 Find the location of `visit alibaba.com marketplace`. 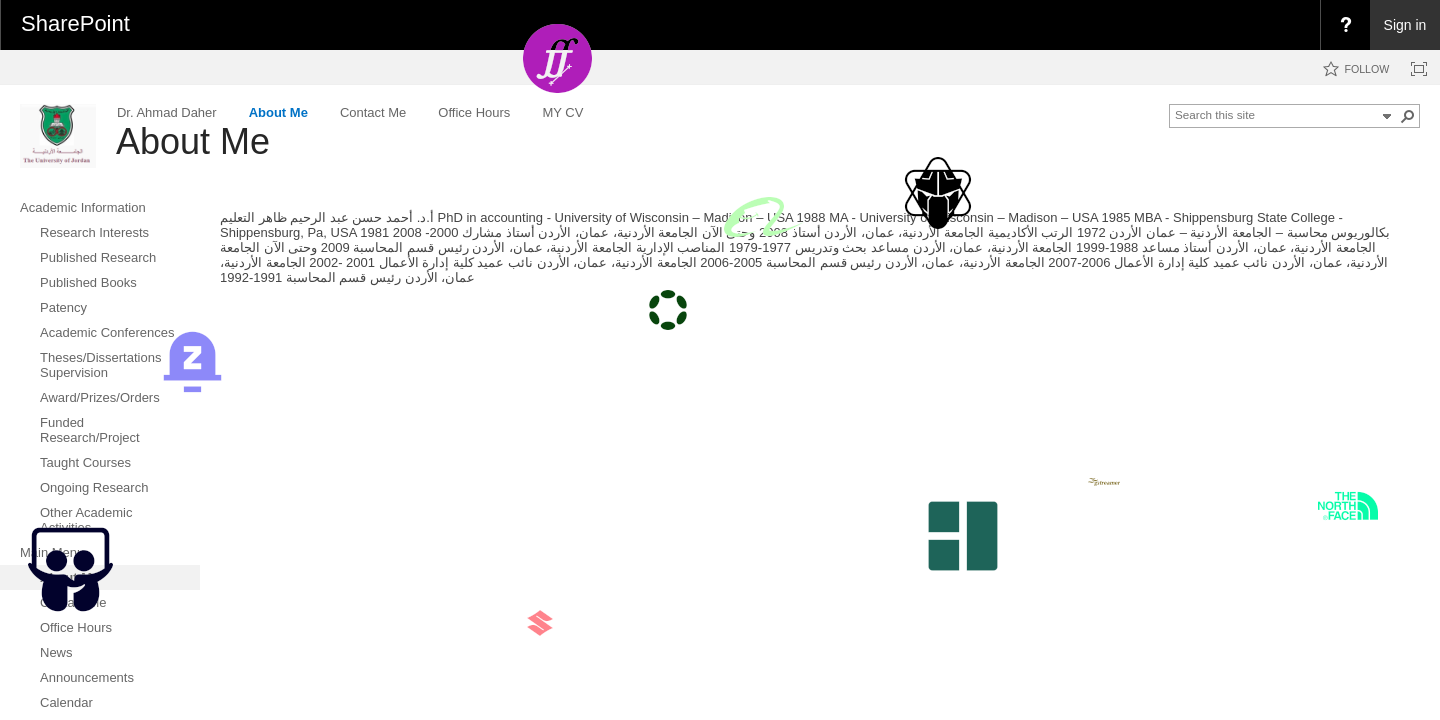

visit alibaba.com marketplace is located at coordinates (764, 217).